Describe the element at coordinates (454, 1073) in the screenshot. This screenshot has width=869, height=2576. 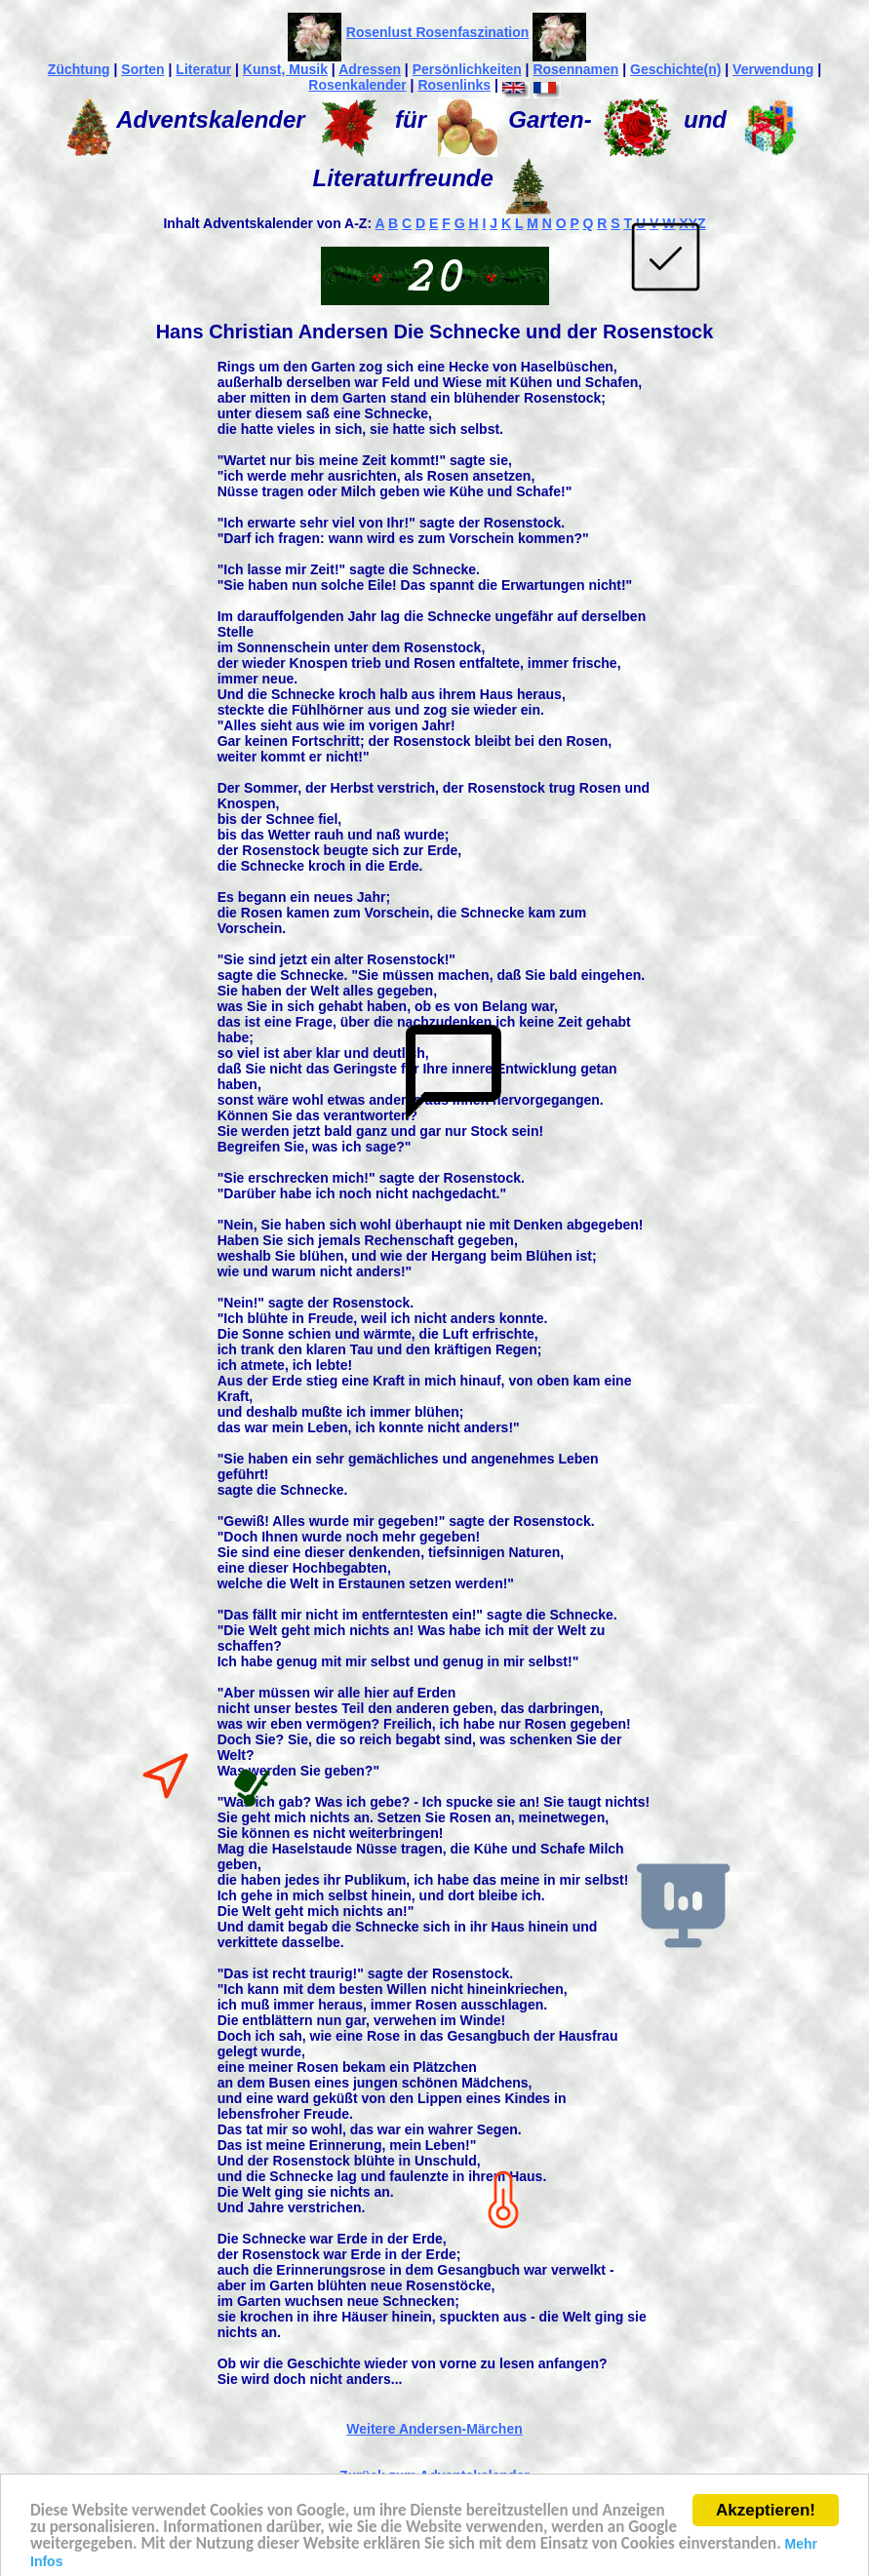
I see `open messaging or chat feature` at that location.